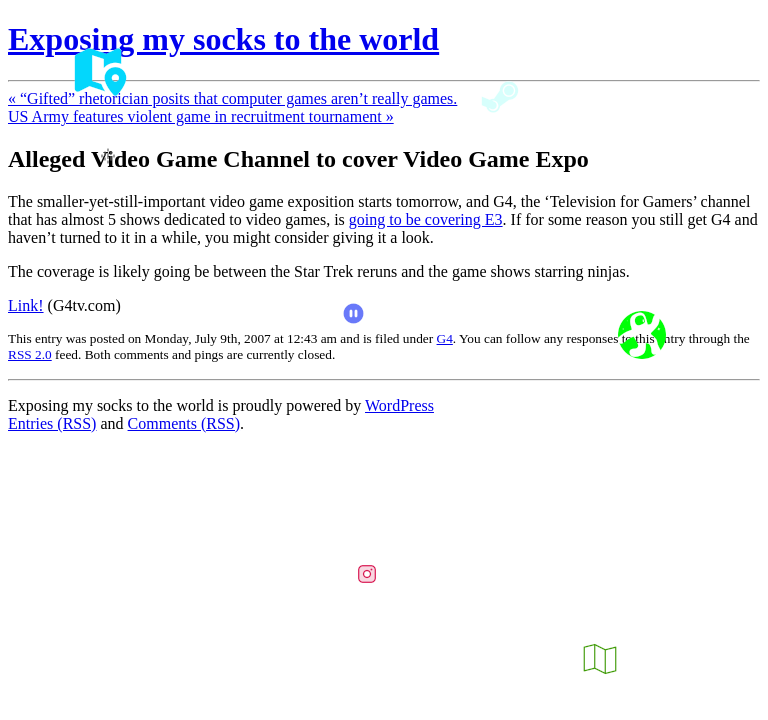 This screenshot has width=768, height=720. I want to click on open instagram app, so click(367, 574).